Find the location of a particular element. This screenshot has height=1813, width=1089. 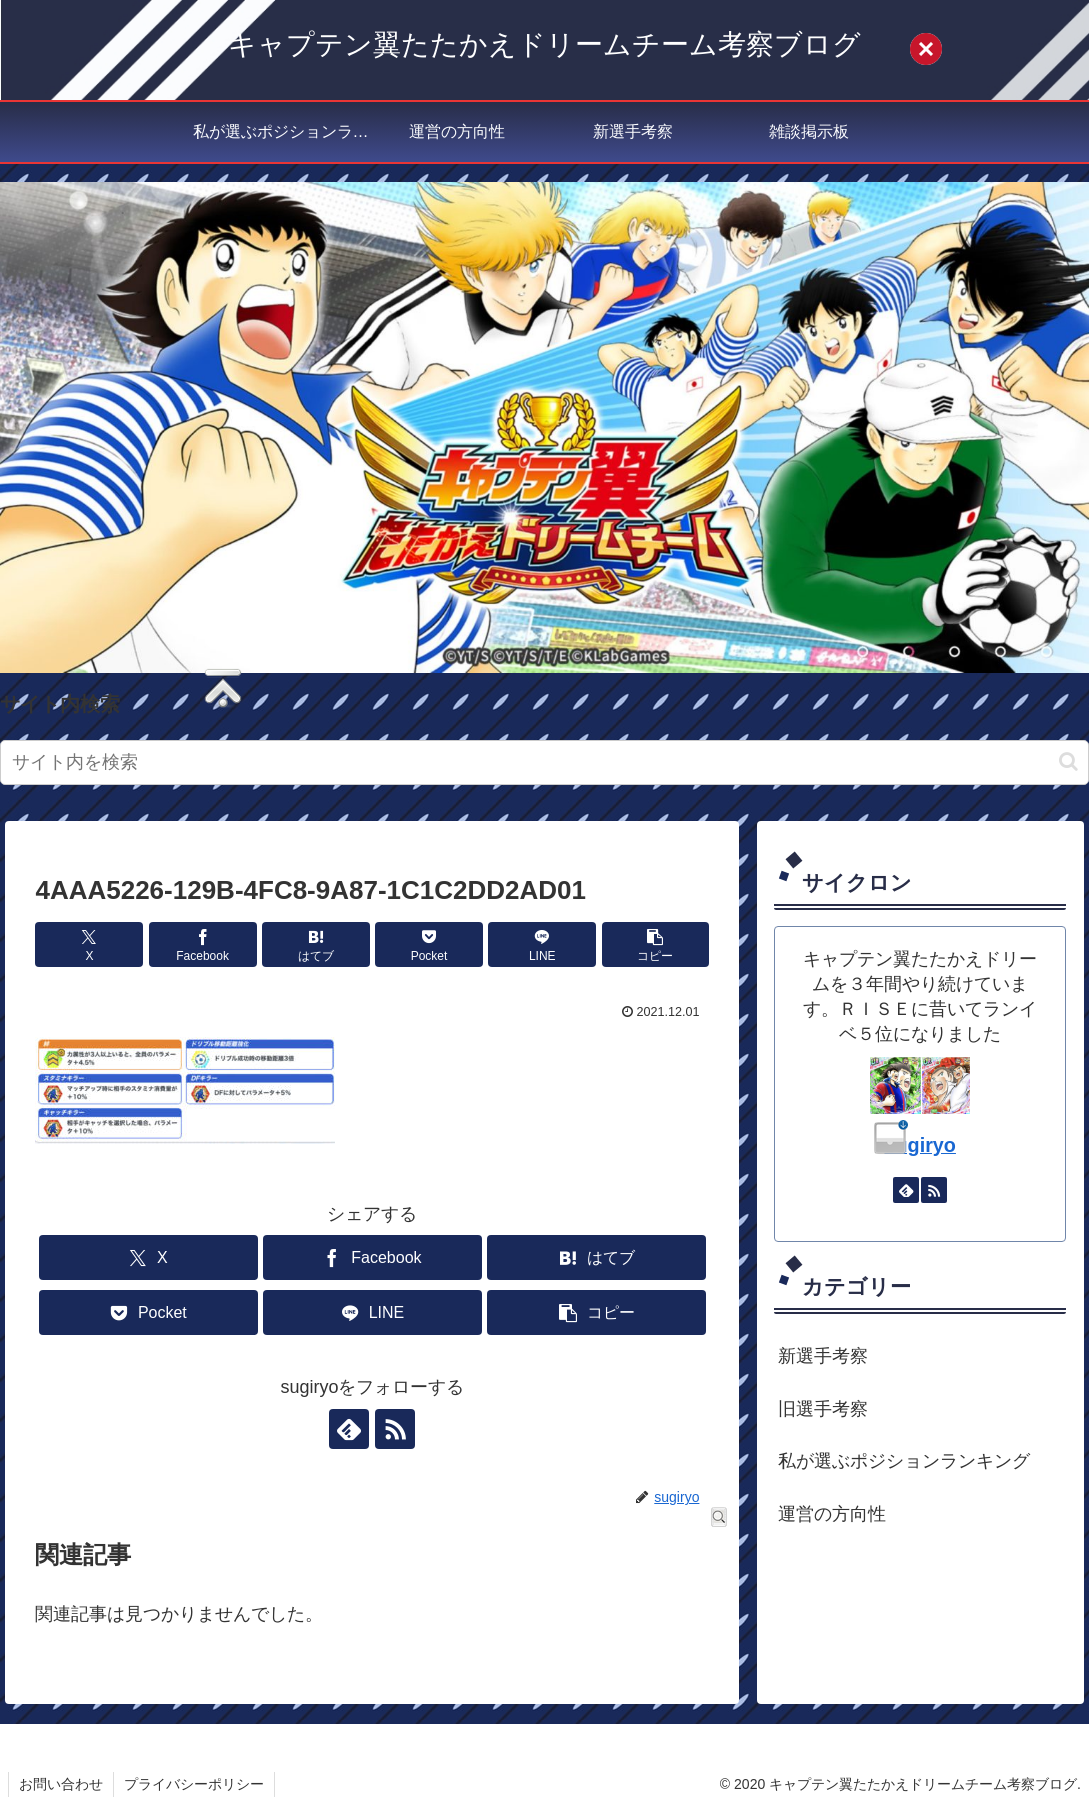

close the current window or dialog is located at coordinates (926, 49).